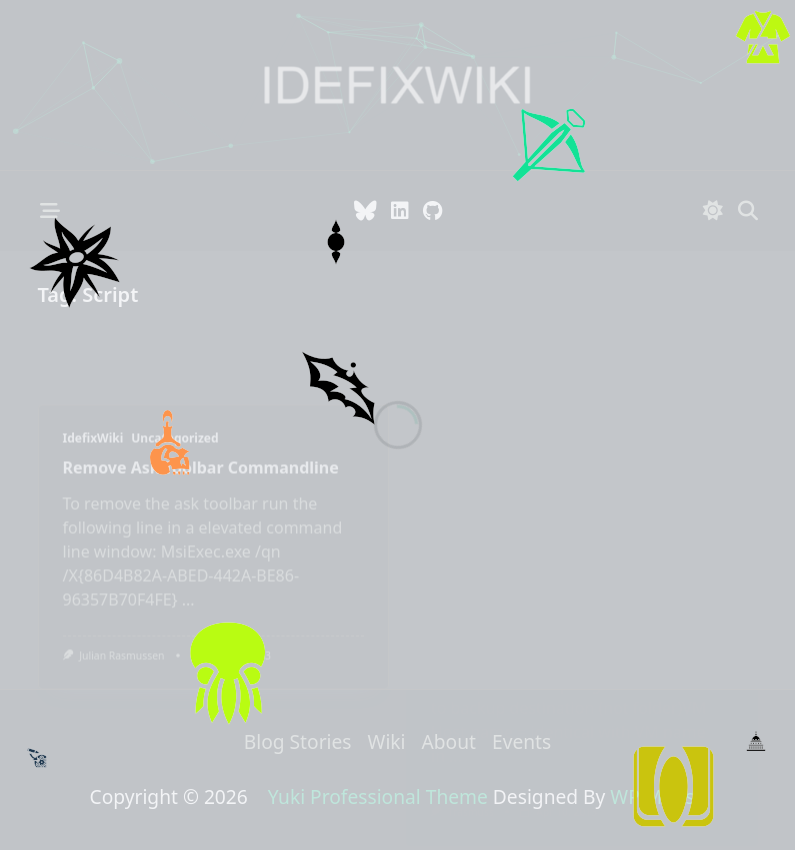 This screenshot has height=850, width=795. I want to click on indicates player has reached level two, so click(336, 242).